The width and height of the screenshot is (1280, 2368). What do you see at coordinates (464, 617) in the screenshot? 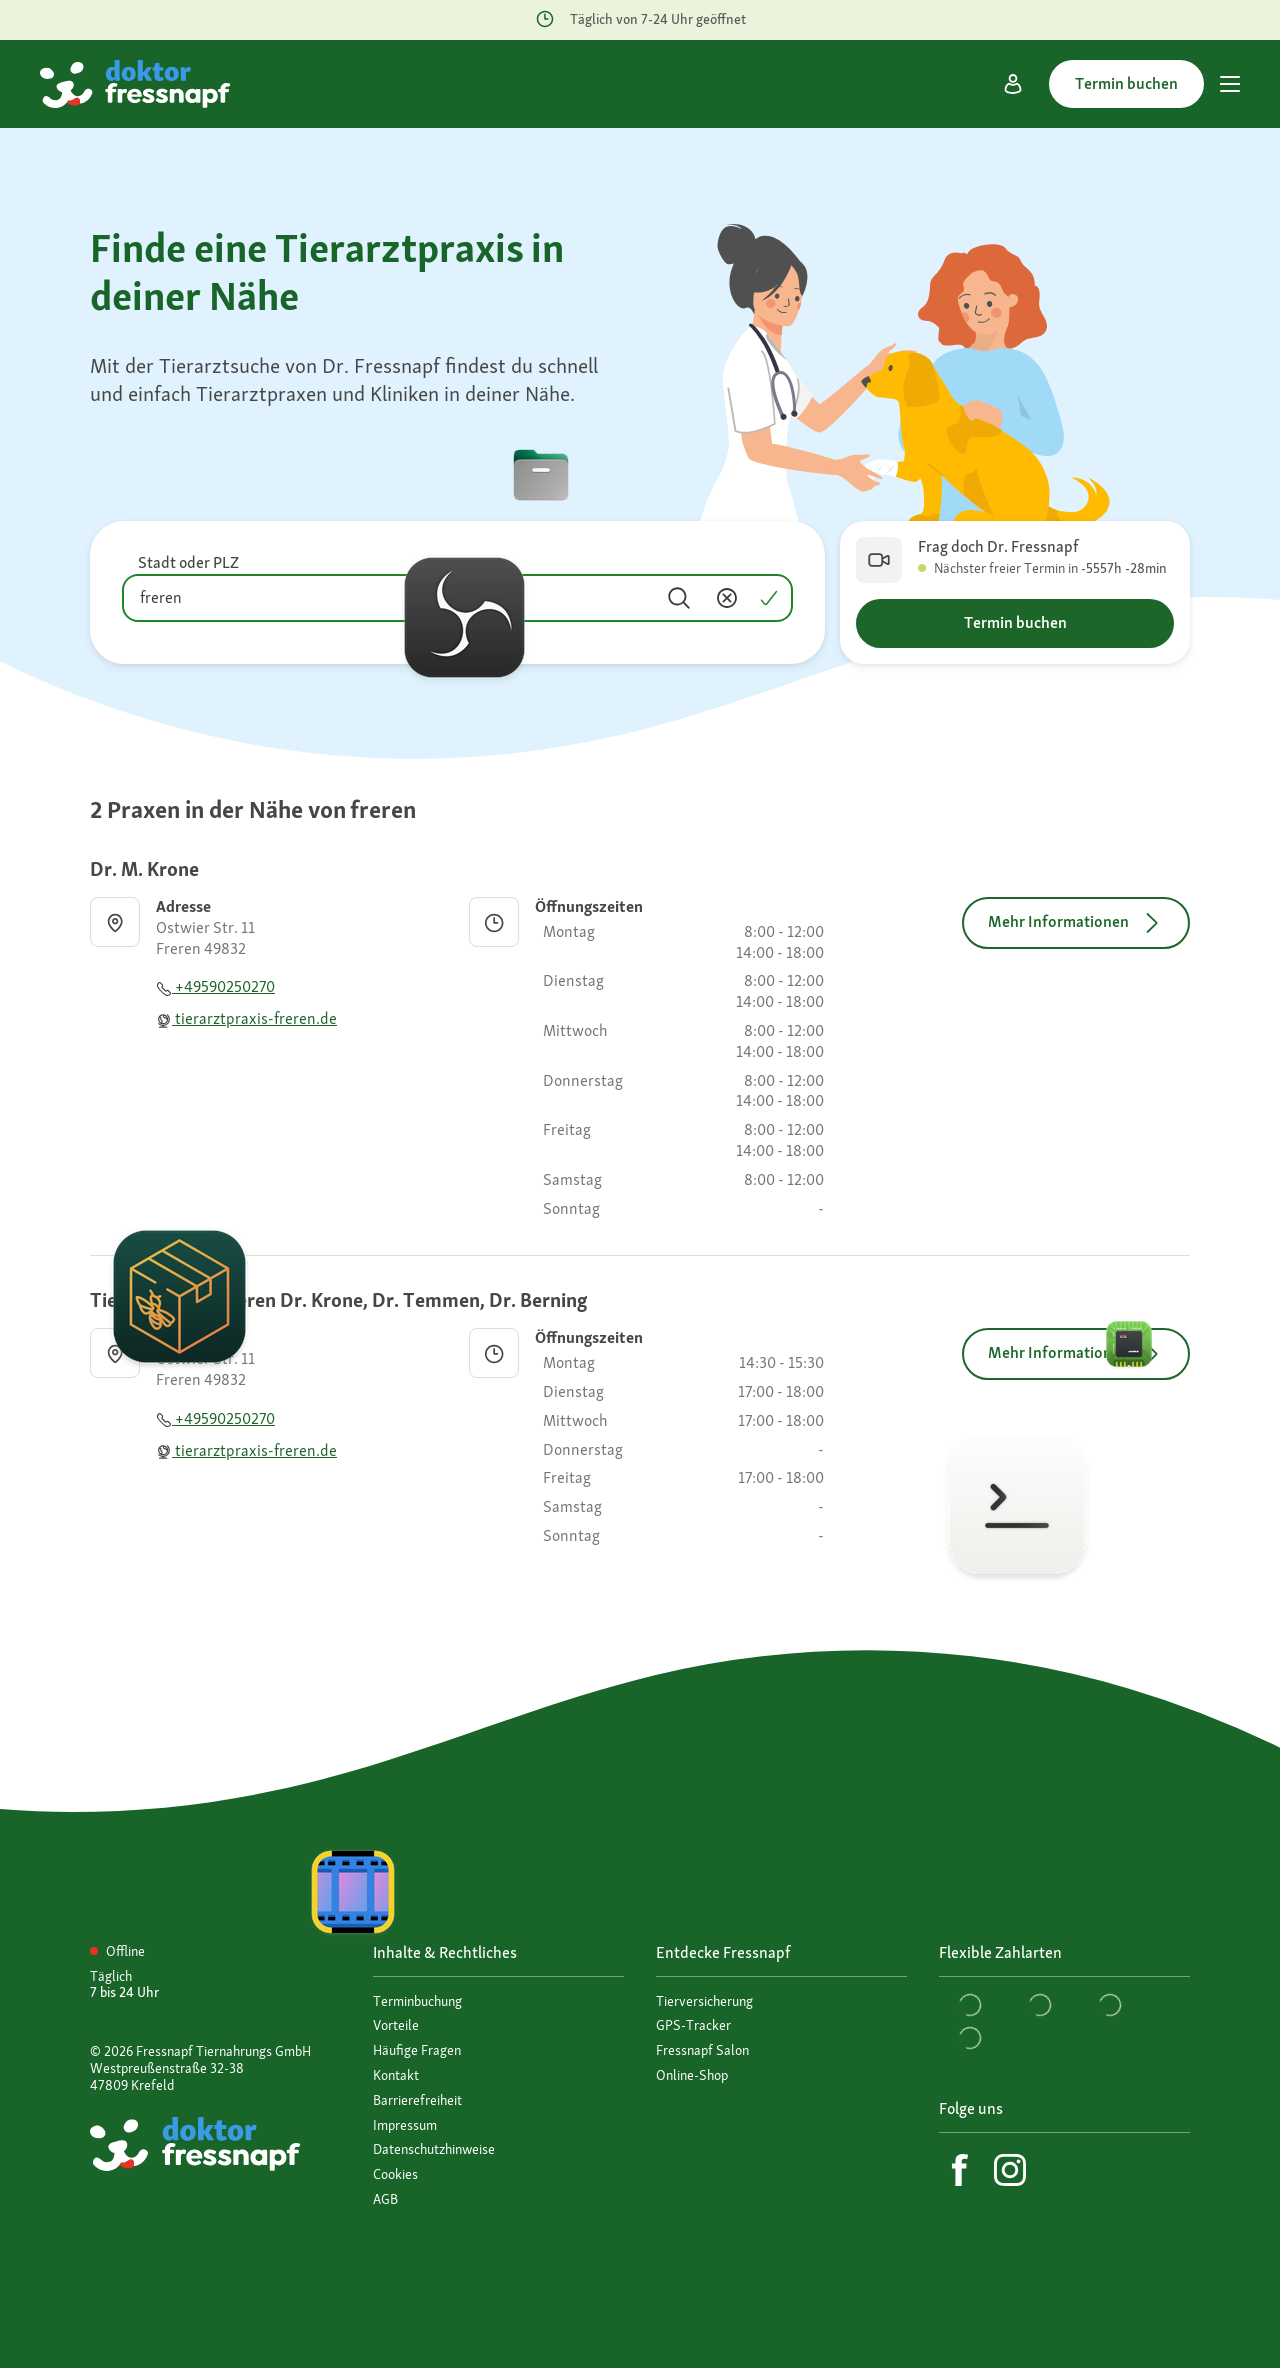
I see `open OBS Studio for screen recording and streaming` at bounding box center [464, 617].